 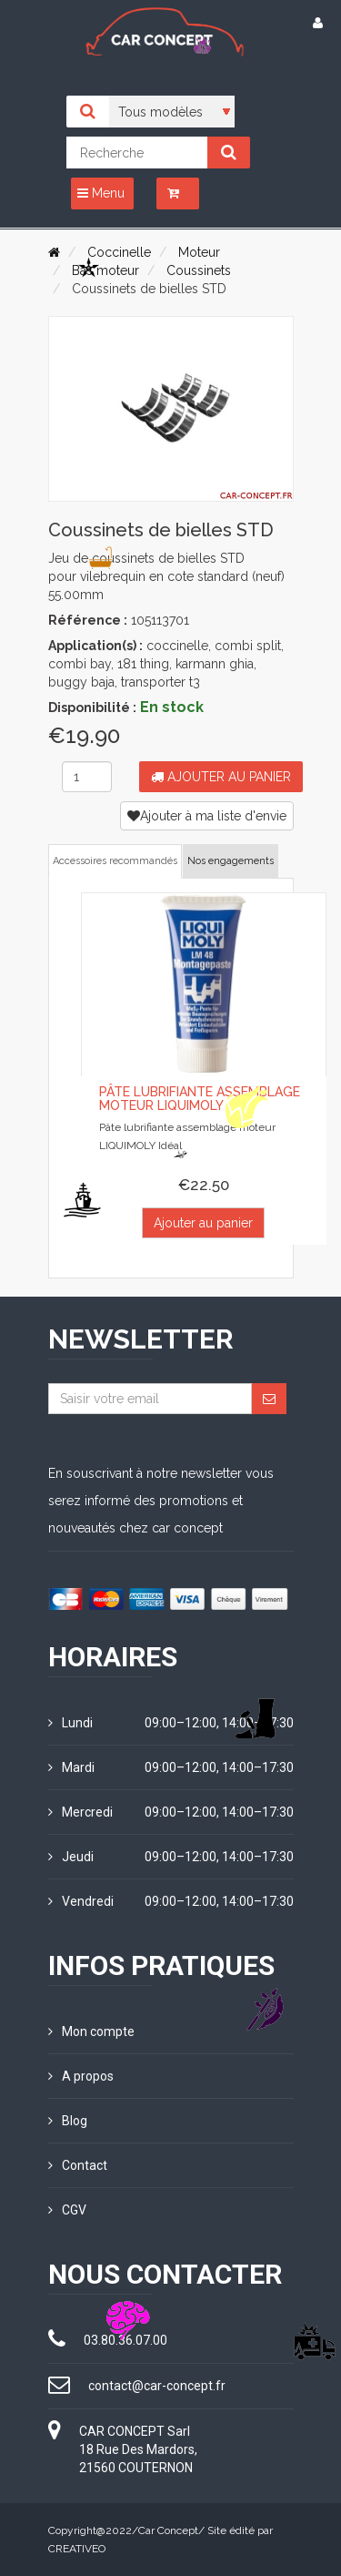 What do you see at coordinates (83, 1201) in the screenshot?
I see `play battleship game` at bounding box center [83, 1201].